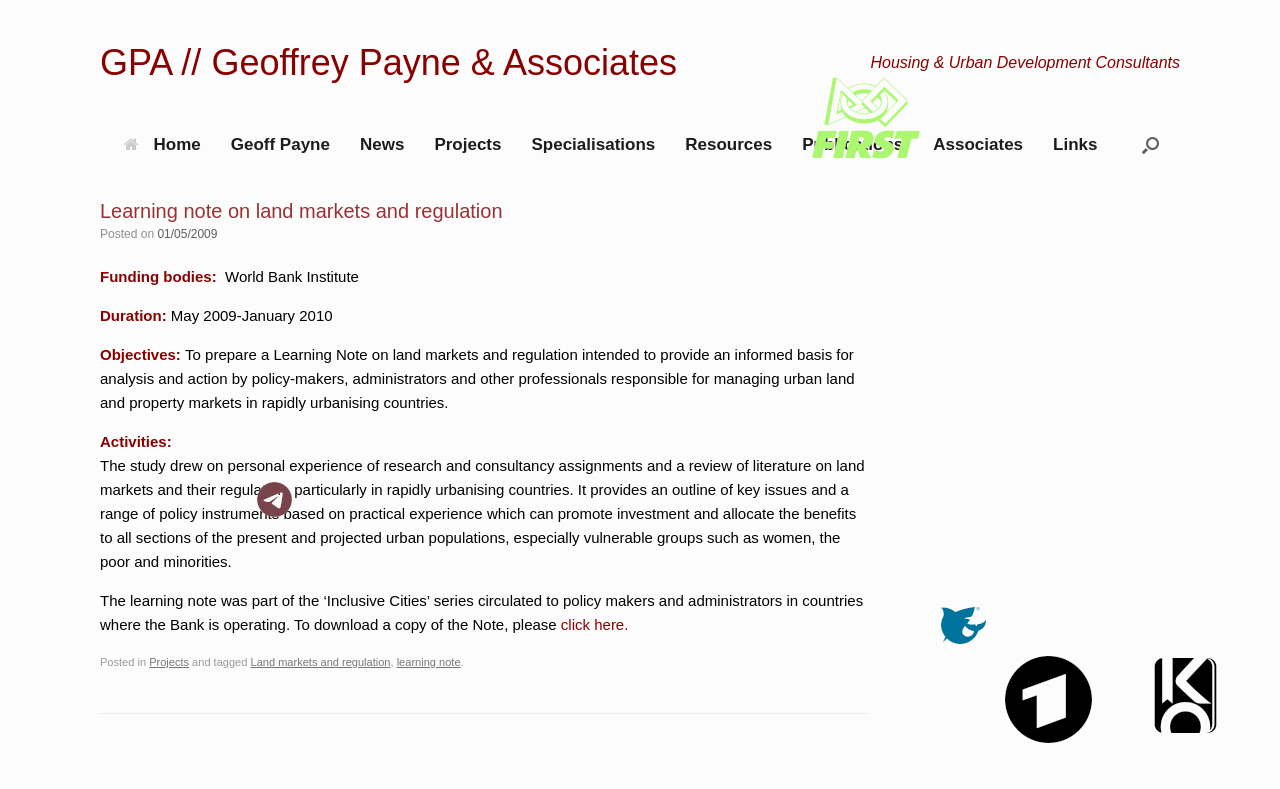  I want to click on open telegram messaging app, so click(274, 499).